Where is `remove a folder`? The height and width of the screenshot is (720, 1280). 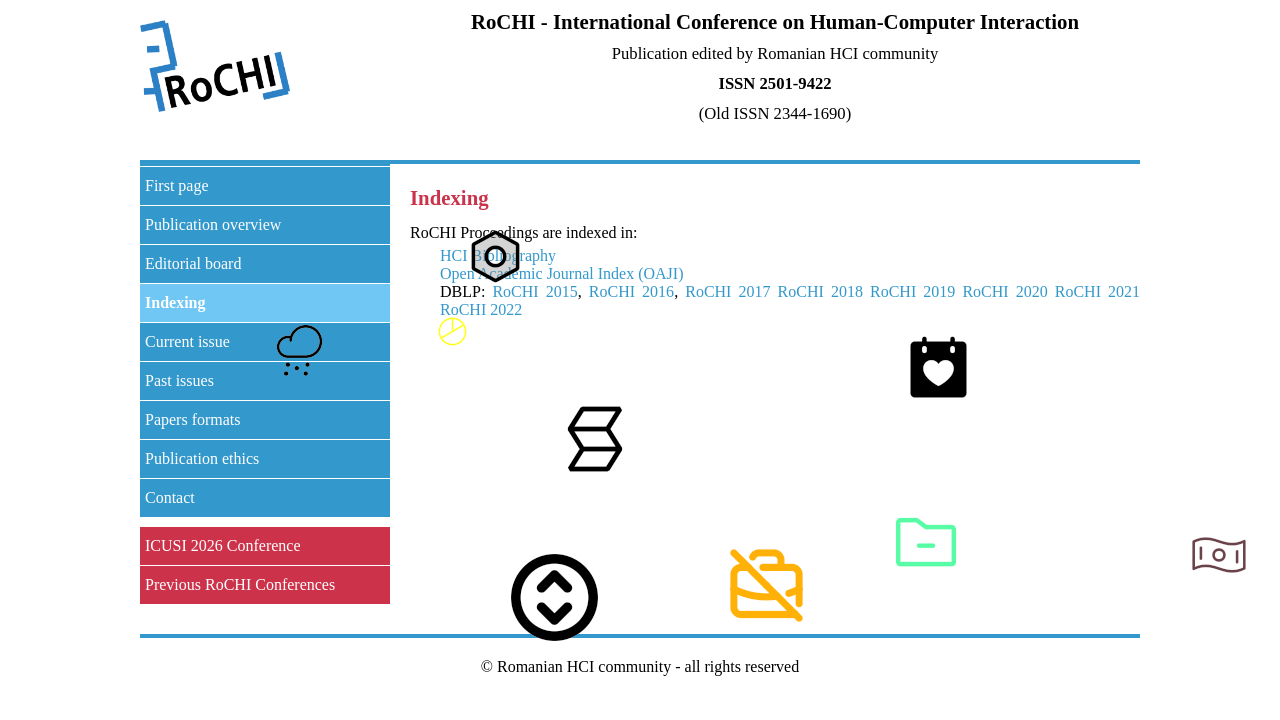
remove a folder is located at coordinates (926, 541).